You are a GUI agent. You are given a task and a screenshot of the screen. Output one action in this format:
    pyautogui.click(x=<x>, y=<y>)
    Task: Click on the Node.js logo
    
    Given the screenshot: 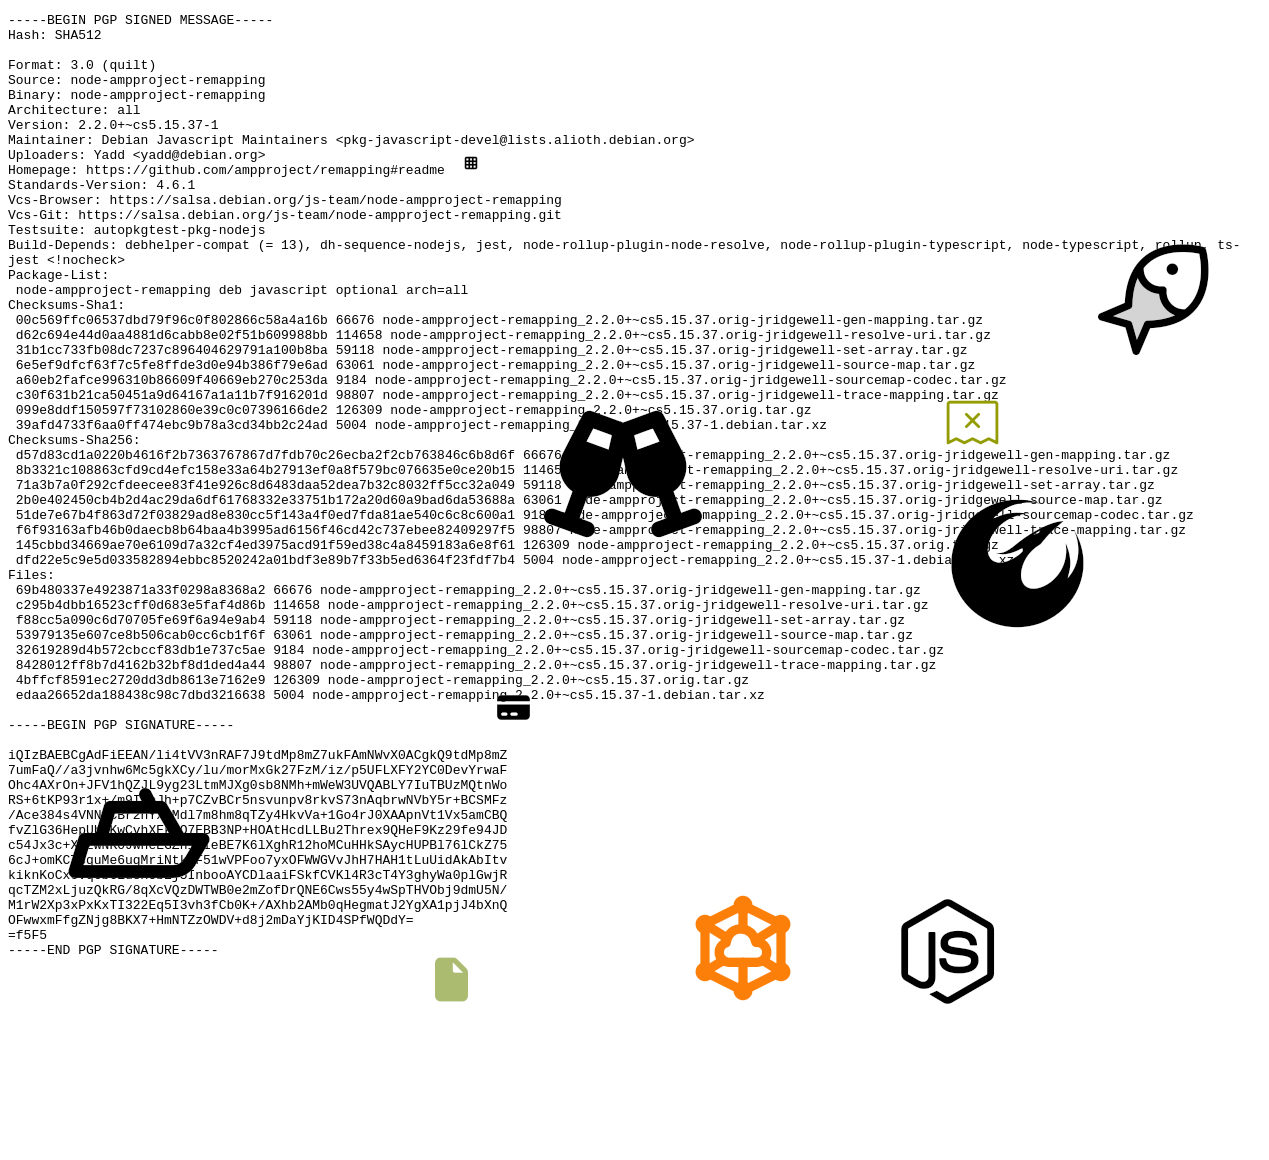 What is the action you would take?
    pyautogui.click(x=947, y=951)
    